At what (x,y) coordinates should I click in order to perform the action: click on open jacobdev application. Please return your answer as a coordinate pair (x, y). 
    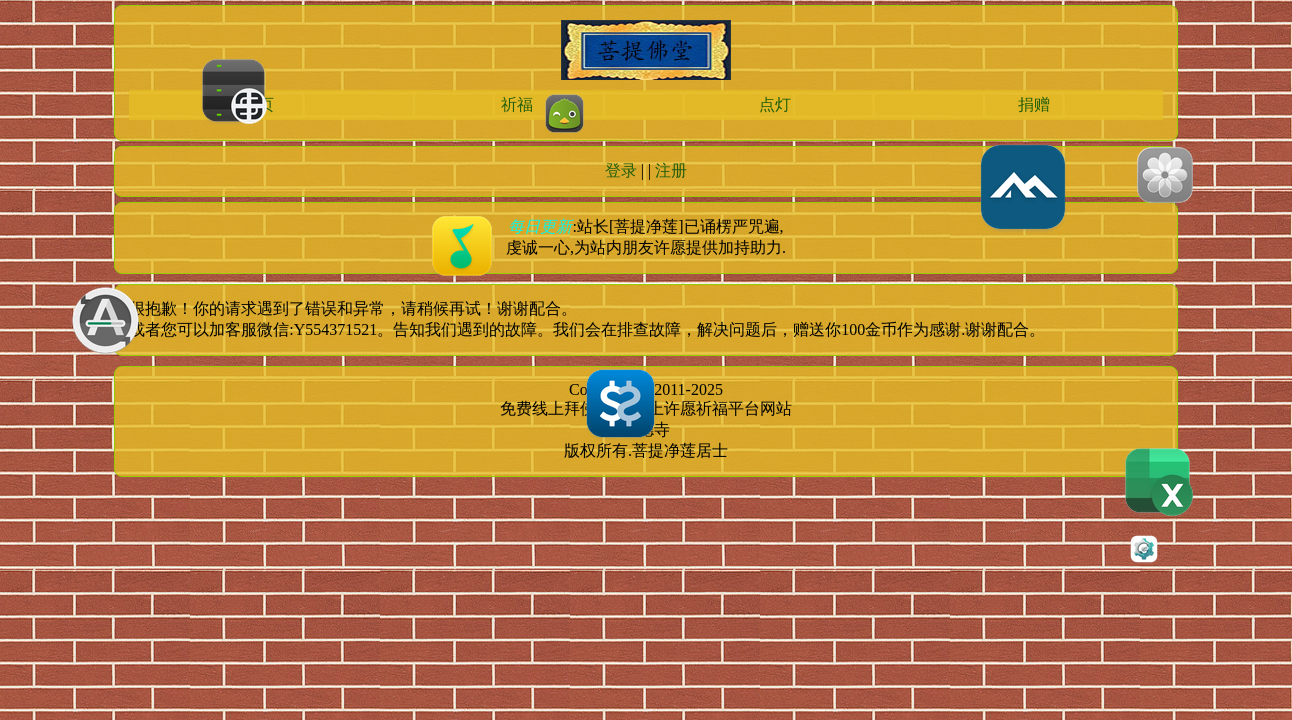
    Looking at the image, I should click on (1144, 549).